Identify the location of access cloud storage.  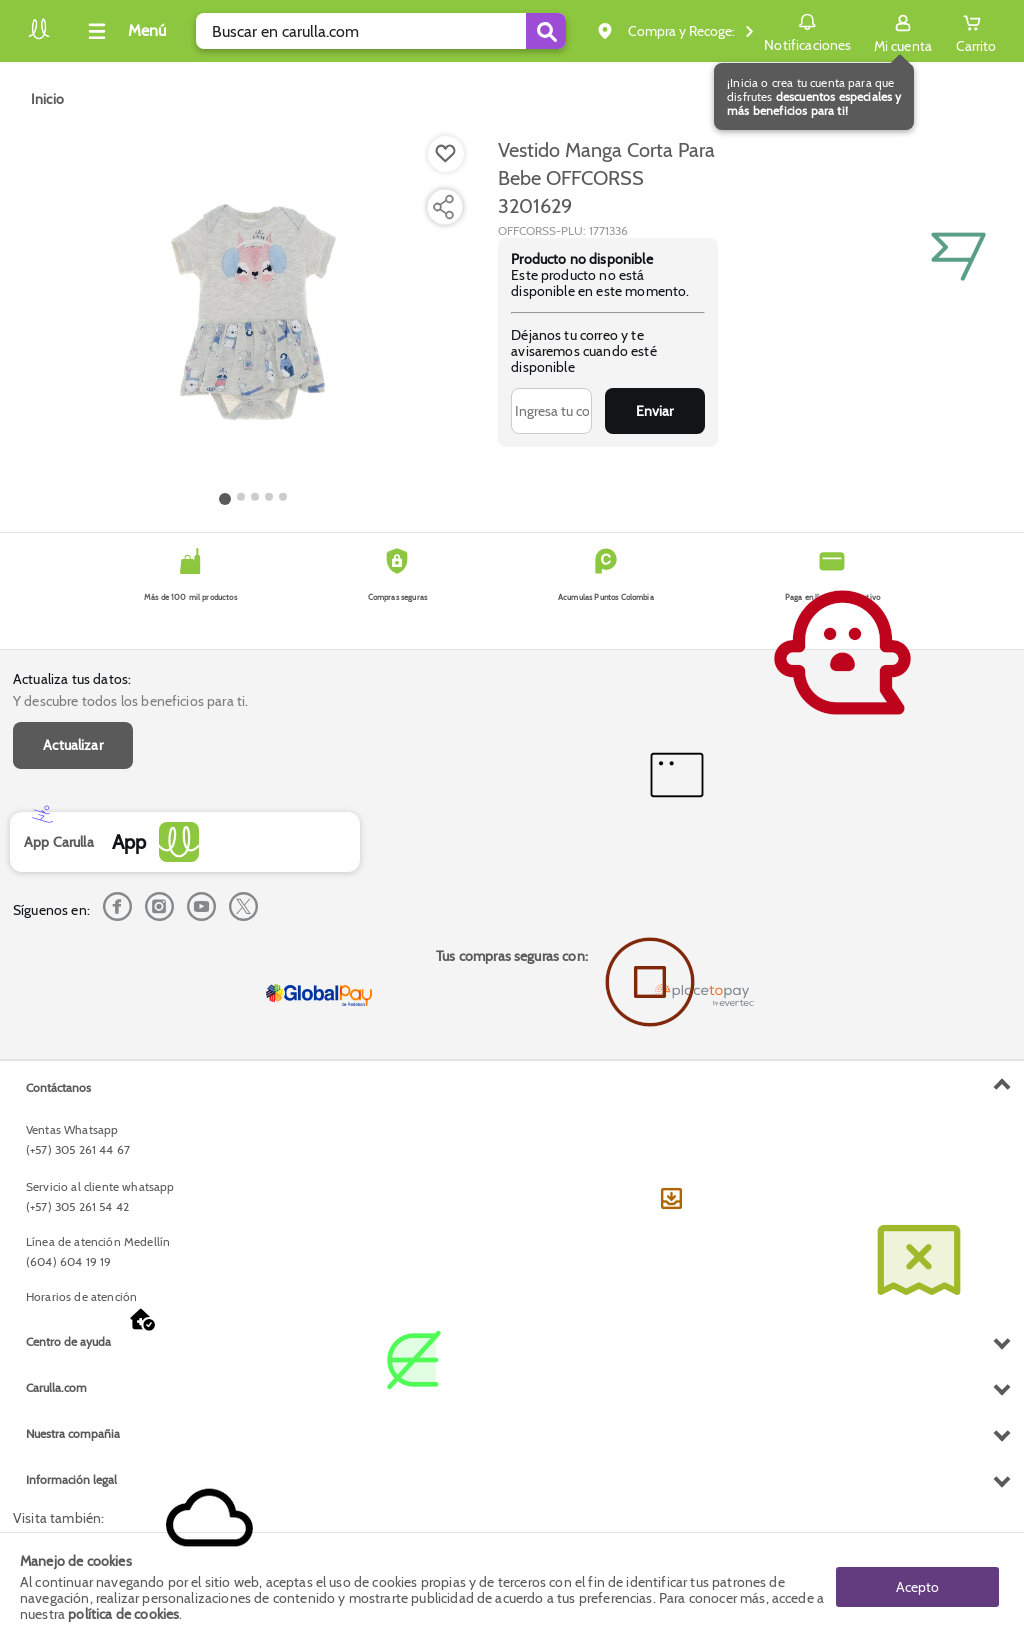
(209, 1517).